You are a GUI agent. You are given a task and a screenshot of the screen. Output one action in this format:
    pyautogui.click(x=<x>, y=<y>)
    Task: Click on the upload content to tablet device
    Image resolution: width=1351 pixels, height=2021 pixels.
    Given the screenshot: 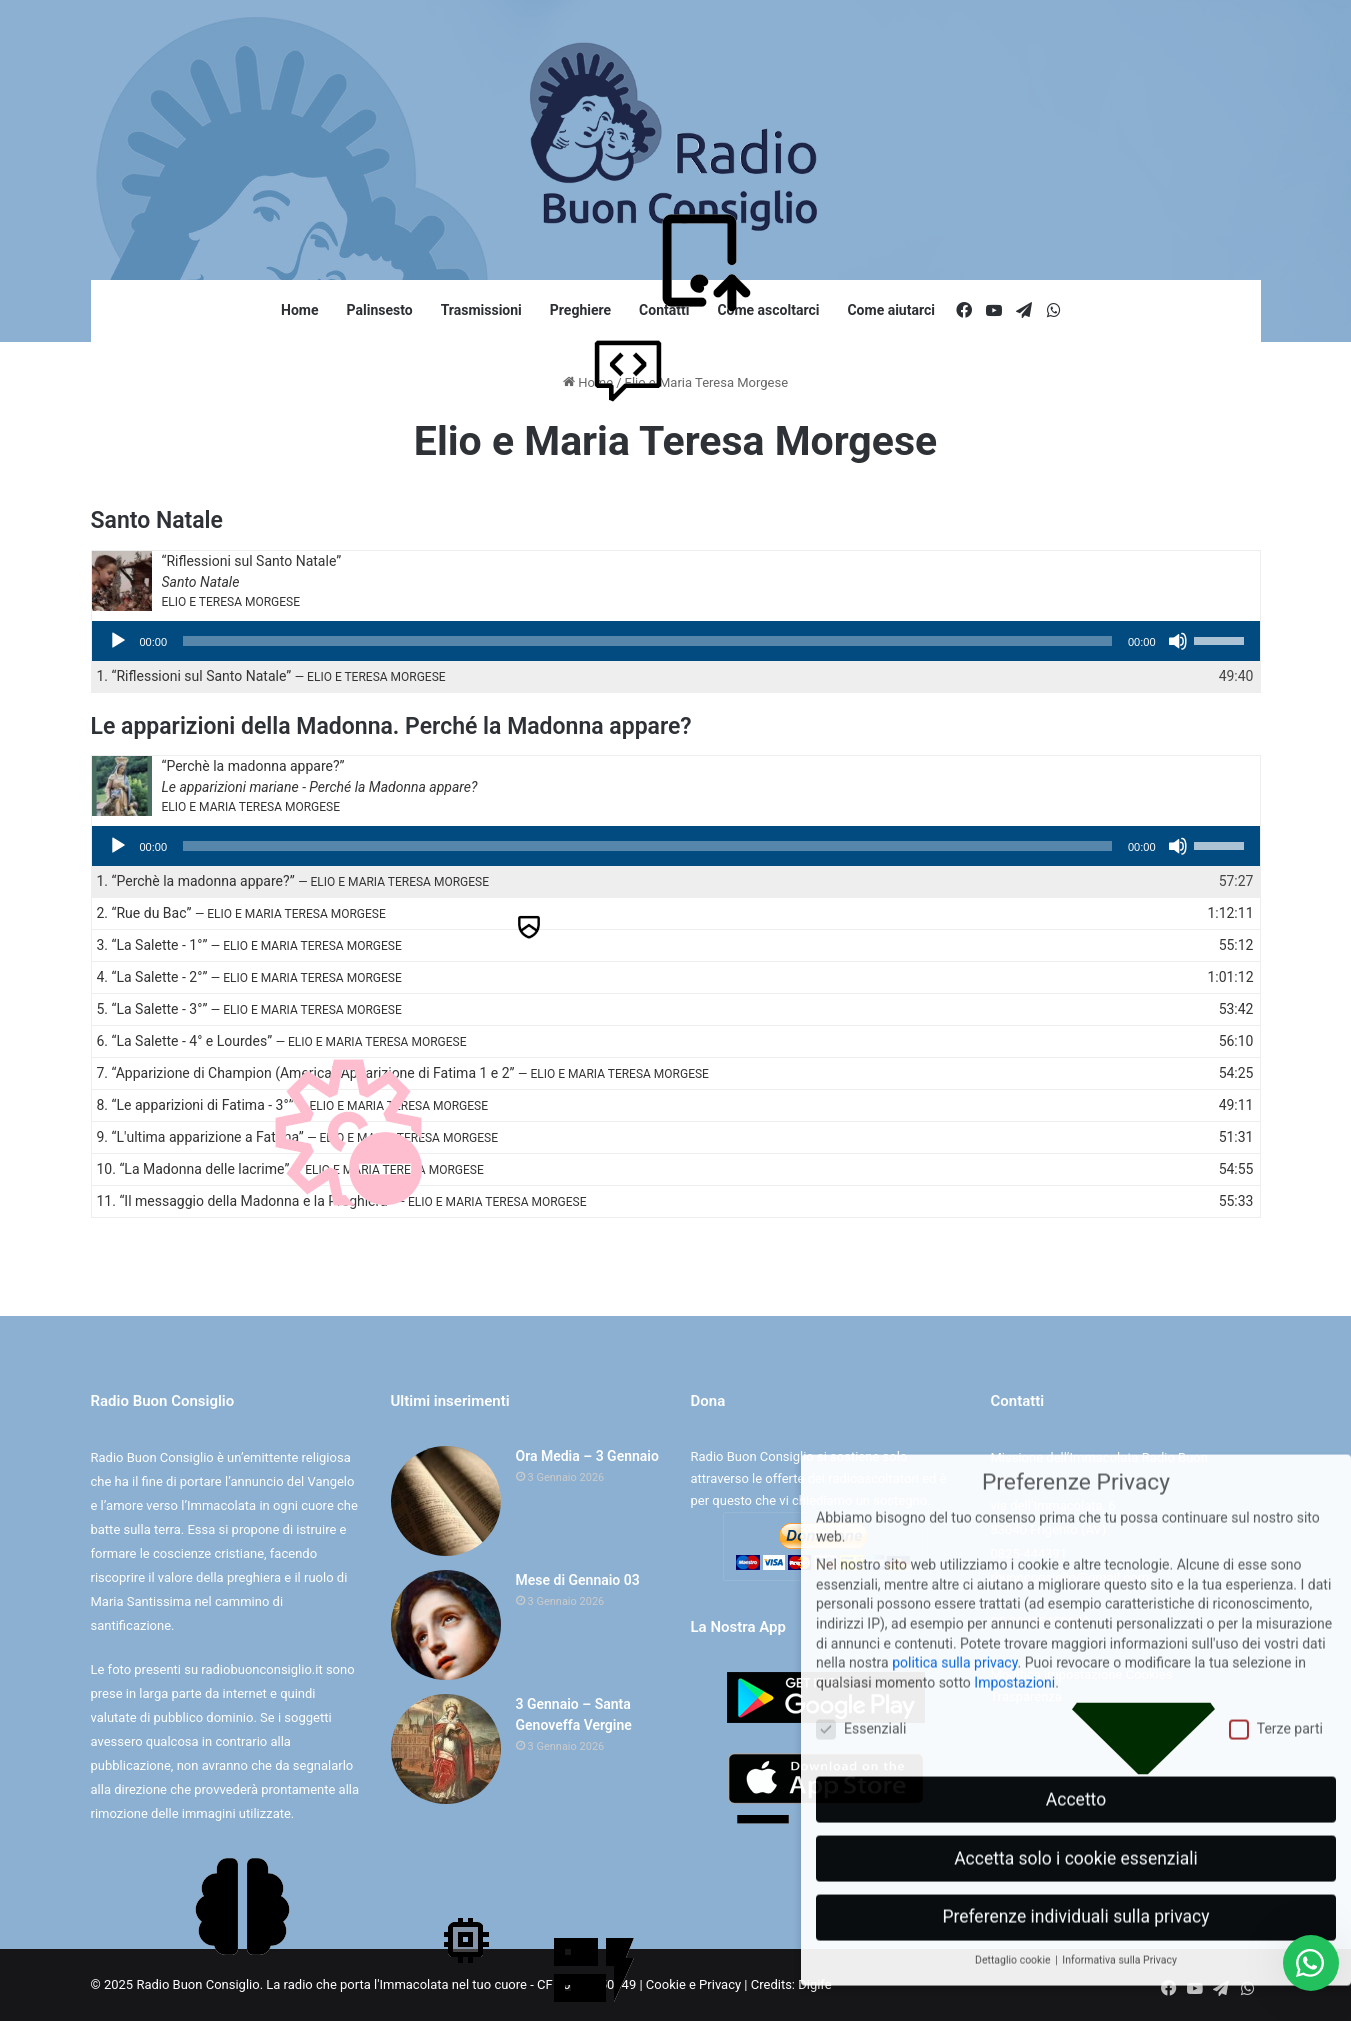 What is the action you would take?
    pyautogui.click(x=699, y=260)
    